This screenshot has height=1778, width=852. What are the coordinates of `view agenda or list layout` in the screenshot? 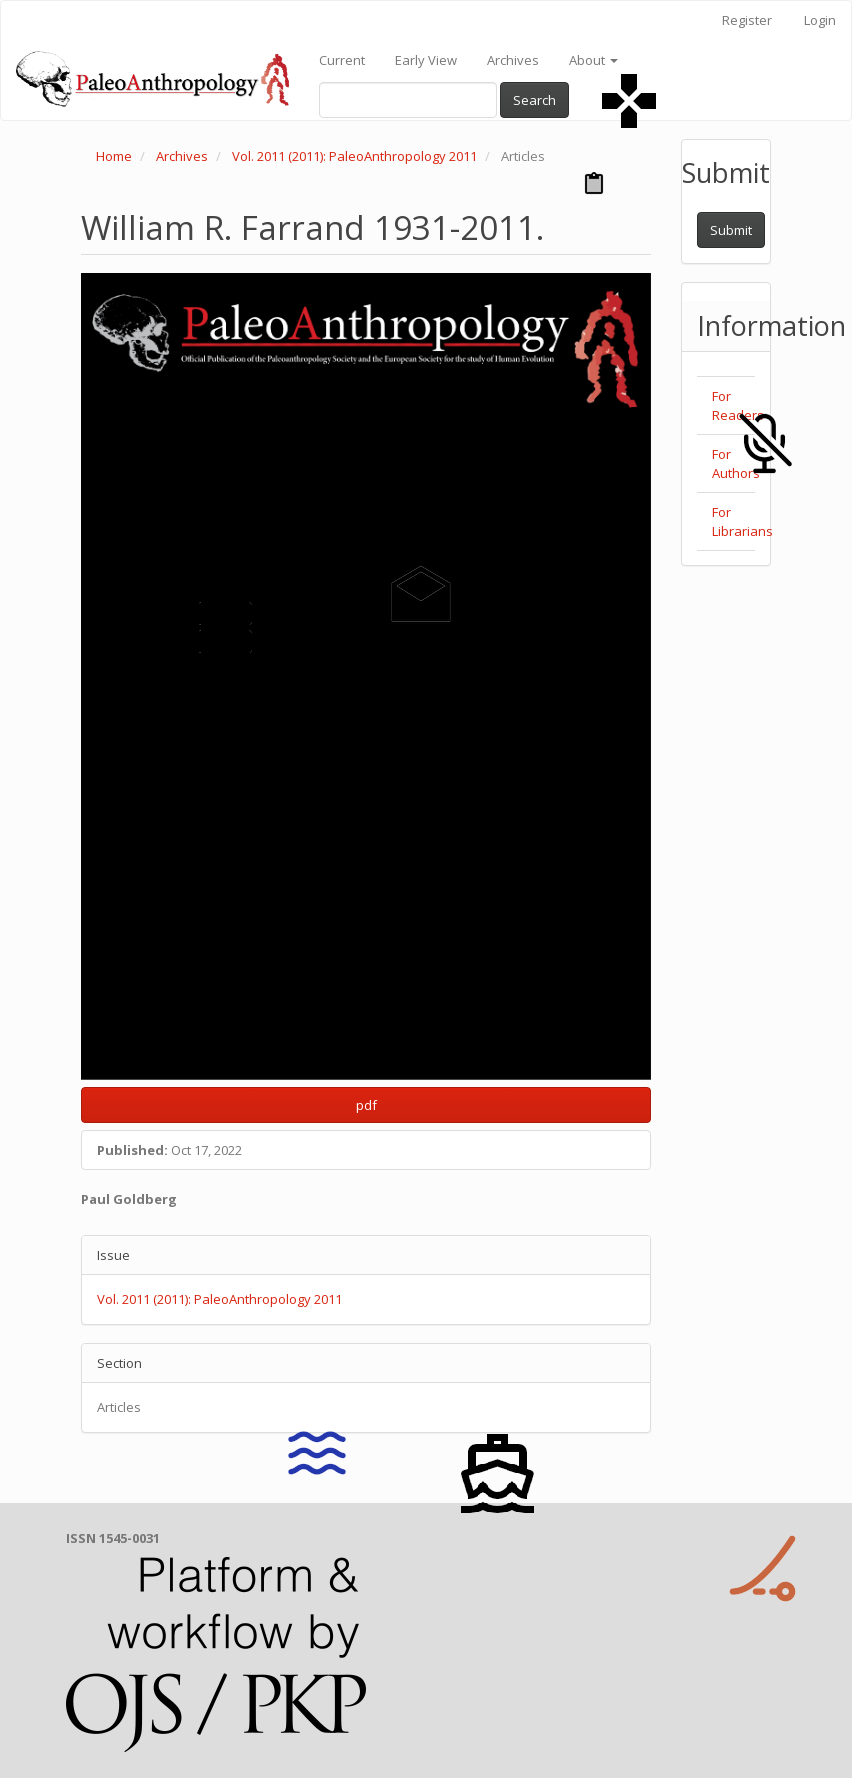 It's located at (226, 627).